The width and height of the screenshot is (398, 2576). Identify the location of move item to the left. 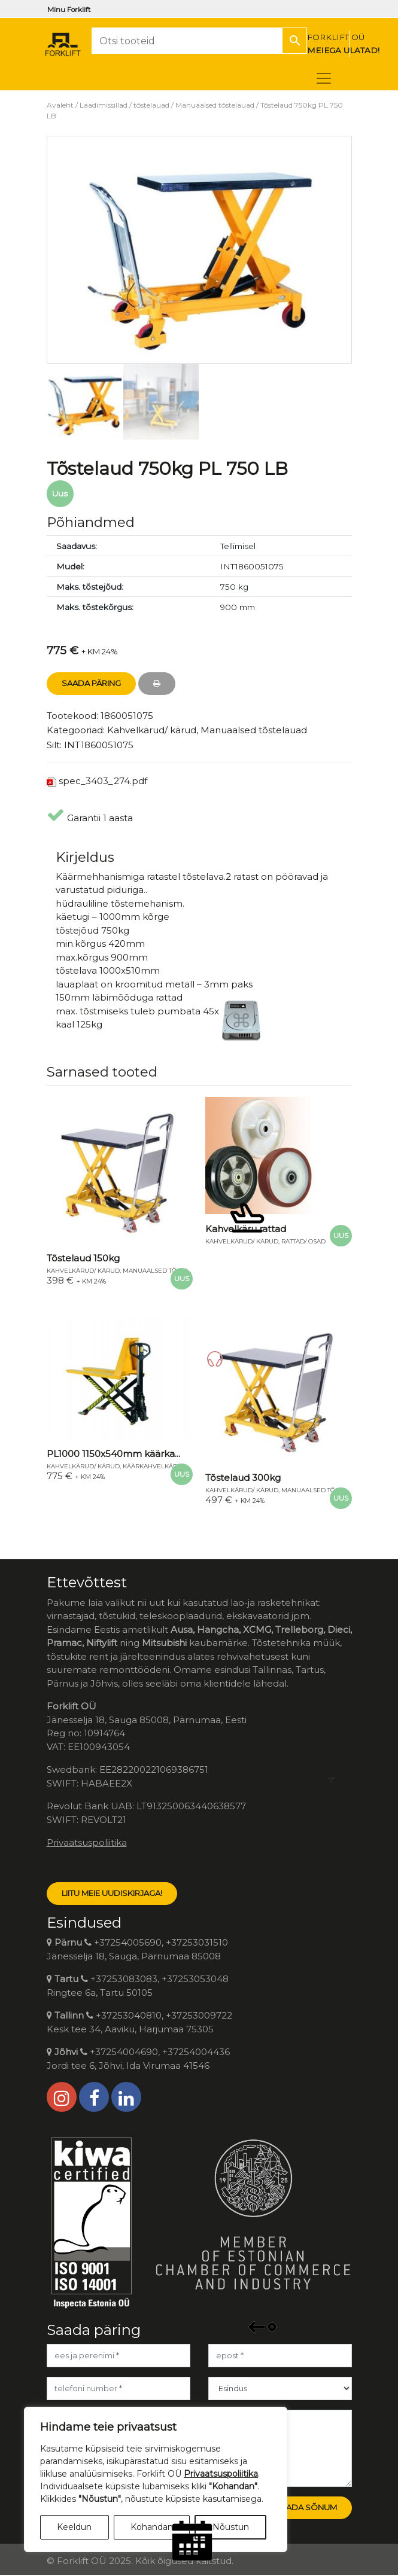
(262, 2327).